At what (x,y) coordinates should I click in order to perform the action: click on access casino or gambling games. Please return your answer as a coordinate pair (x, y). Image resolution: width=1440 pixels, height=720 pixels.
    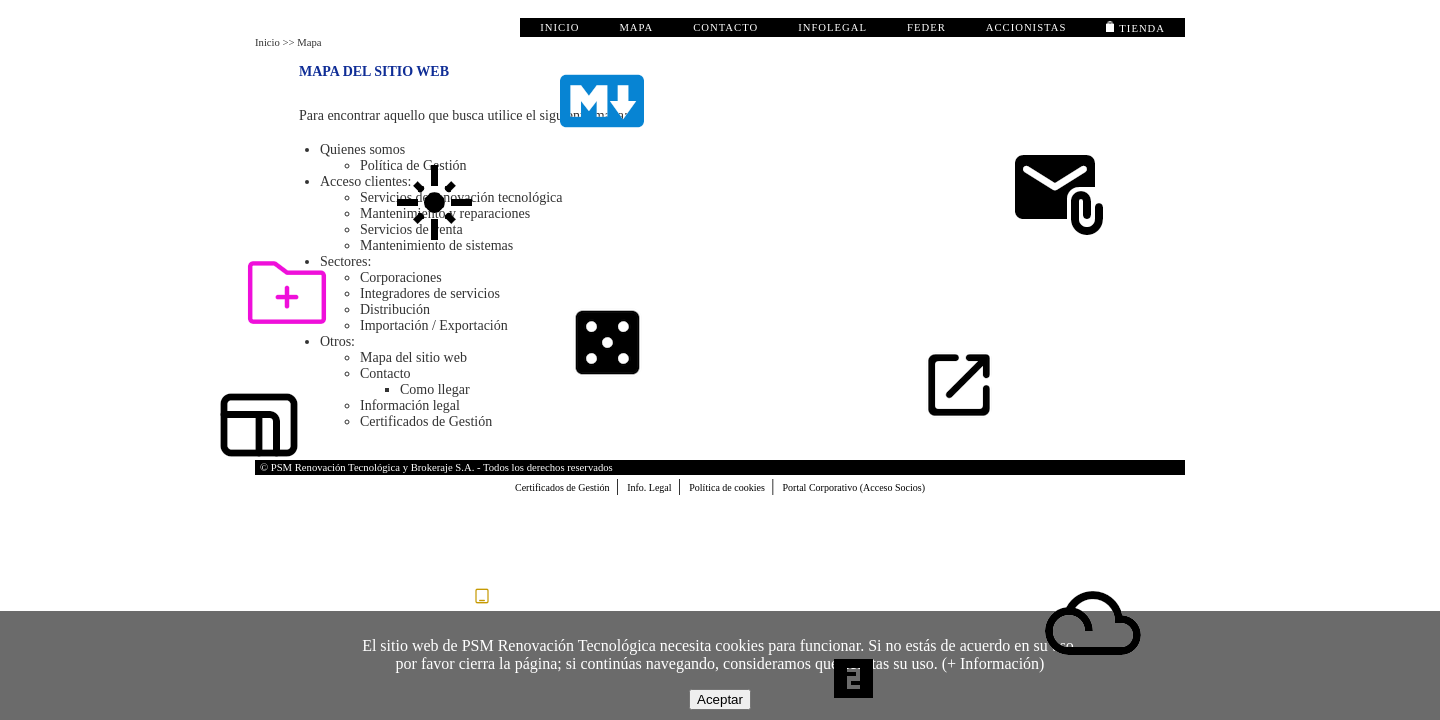
    Looking at the image, I should click on (607, 342).